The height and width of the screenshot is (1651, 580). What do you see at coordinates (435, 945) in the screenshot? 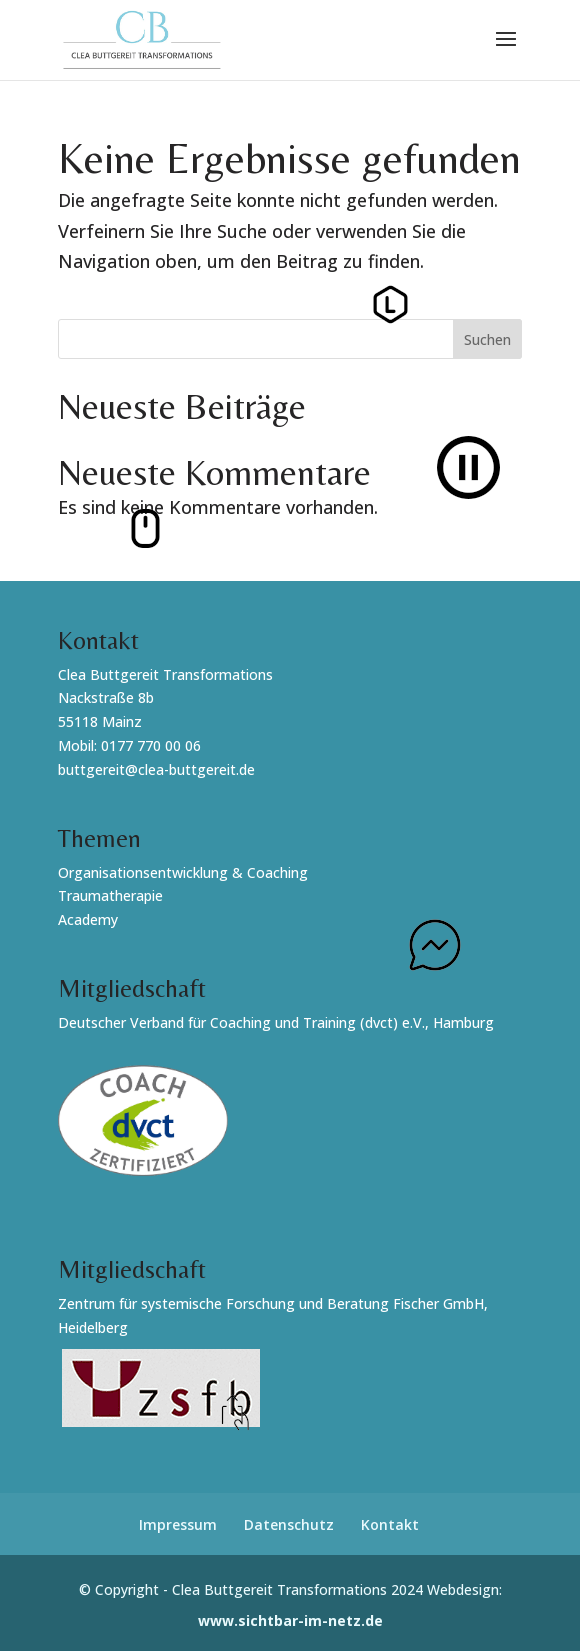
I see `open Facebook Messenger` at bounding box center [435, 945].